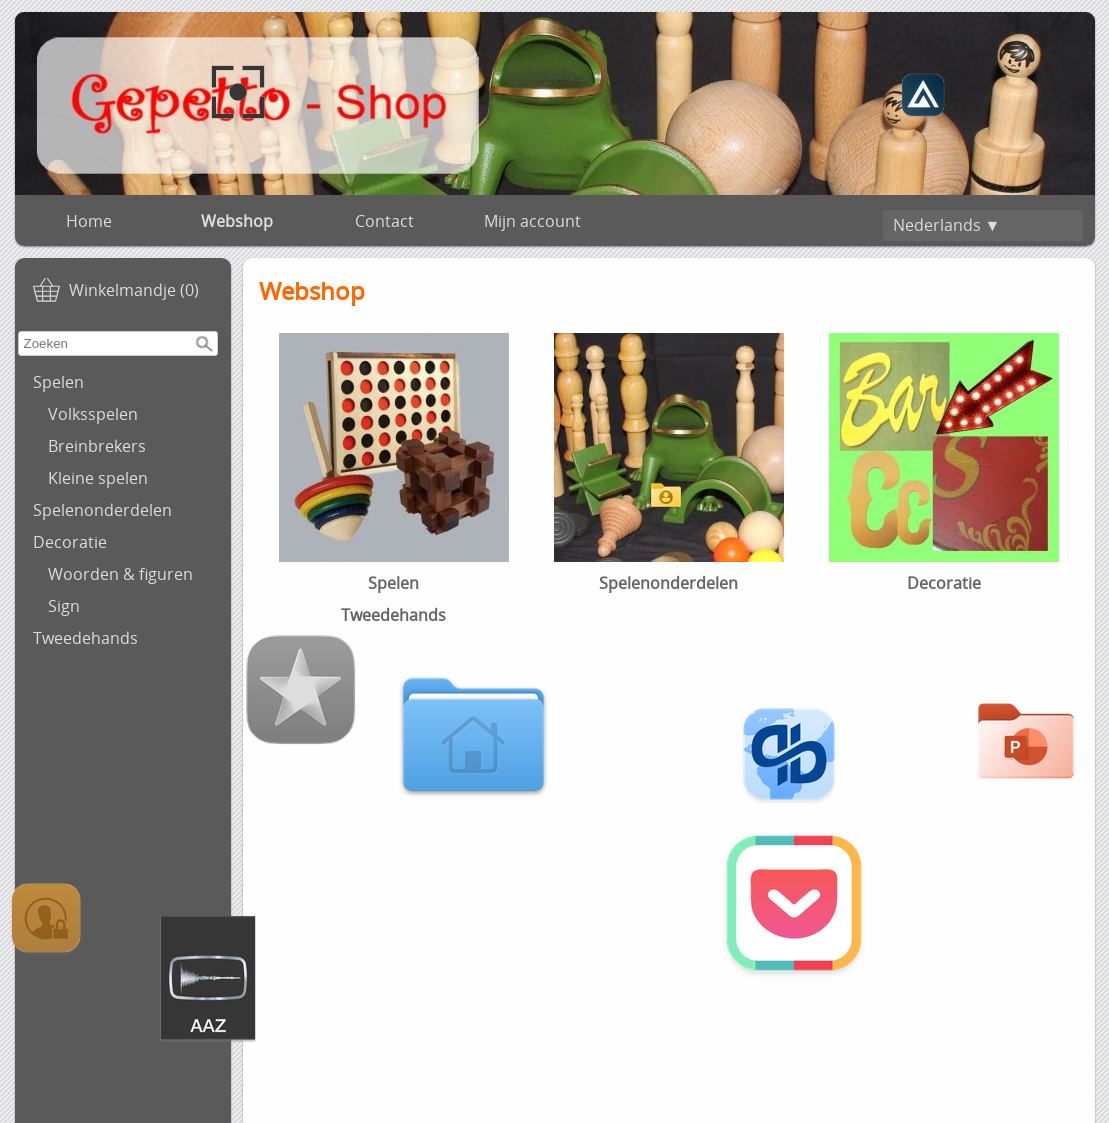  Describe the element at coordinates (794, 903) in the screenshot. I see `open the pocket app to view saved articles` at that location.